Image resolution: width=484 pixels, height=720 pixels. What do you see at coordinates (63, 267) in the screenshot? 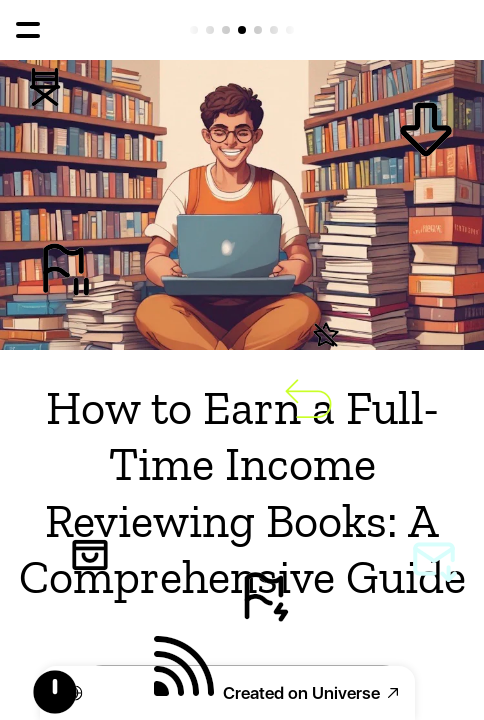
I see `pause a flagged item or task` at bounding box center [63, 267].